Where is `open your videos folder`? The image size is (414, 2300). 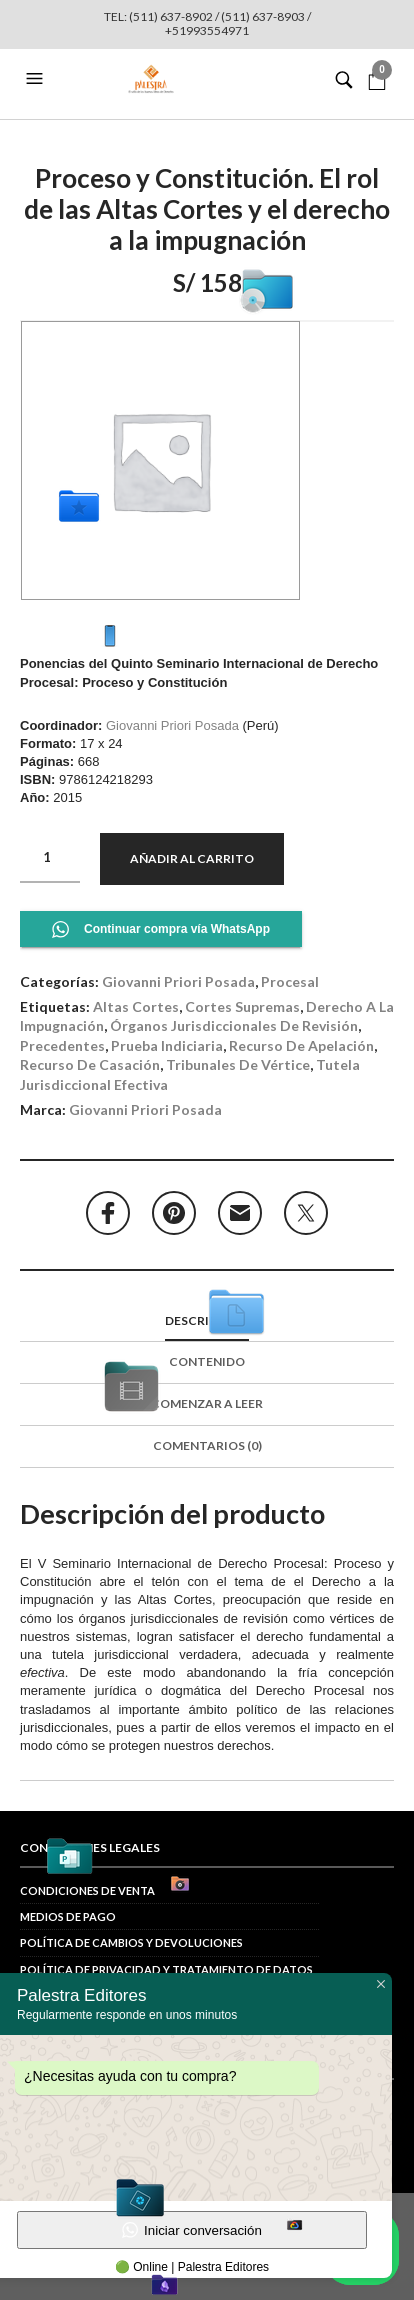
open your videos folder is located at coordinates (131, 1386).